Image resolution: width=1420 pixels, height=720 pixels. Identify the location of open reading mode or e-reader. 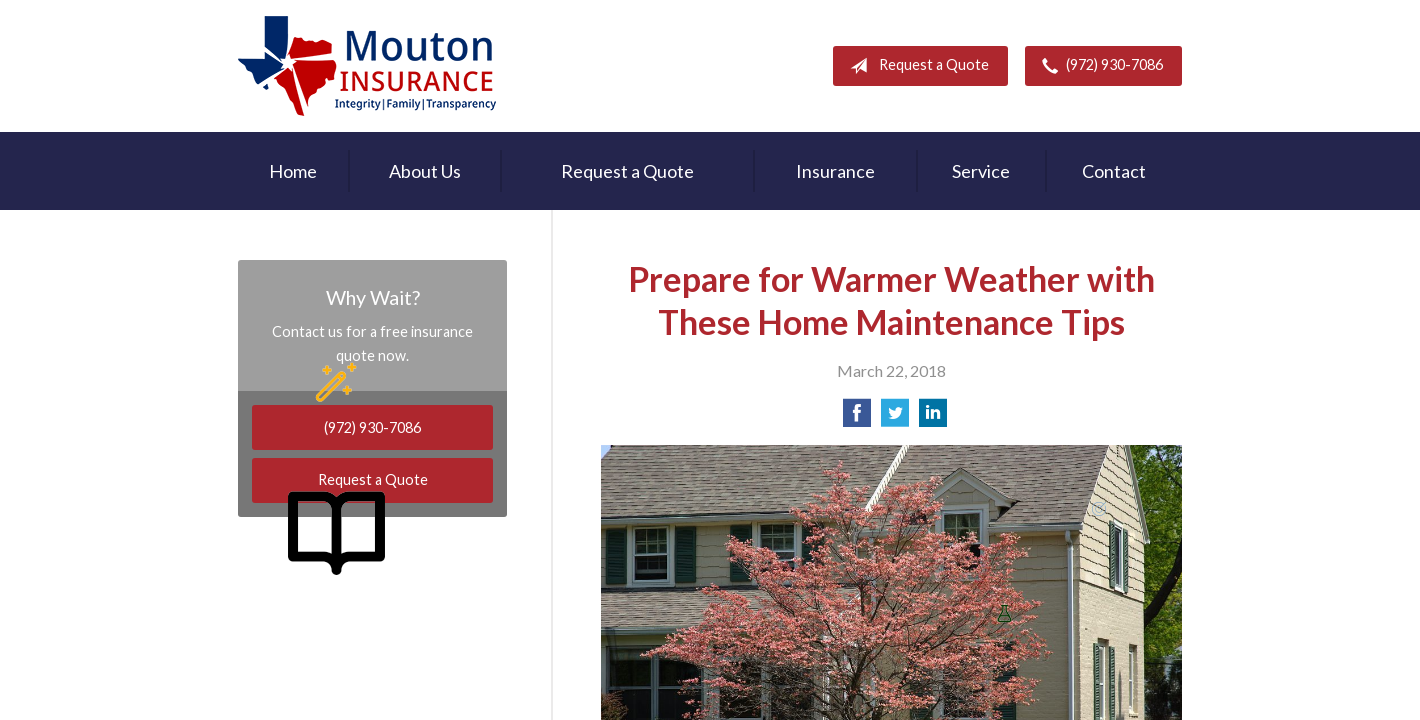
(336, 526).